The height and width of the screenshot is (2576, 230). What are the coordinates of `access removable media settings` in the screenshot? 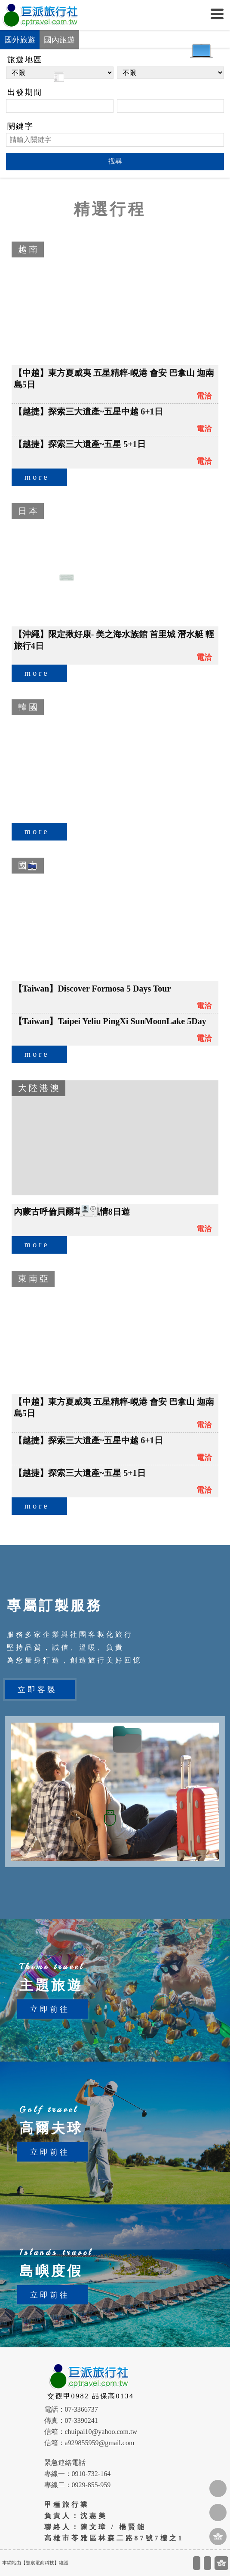 It's located at (110, 1818).